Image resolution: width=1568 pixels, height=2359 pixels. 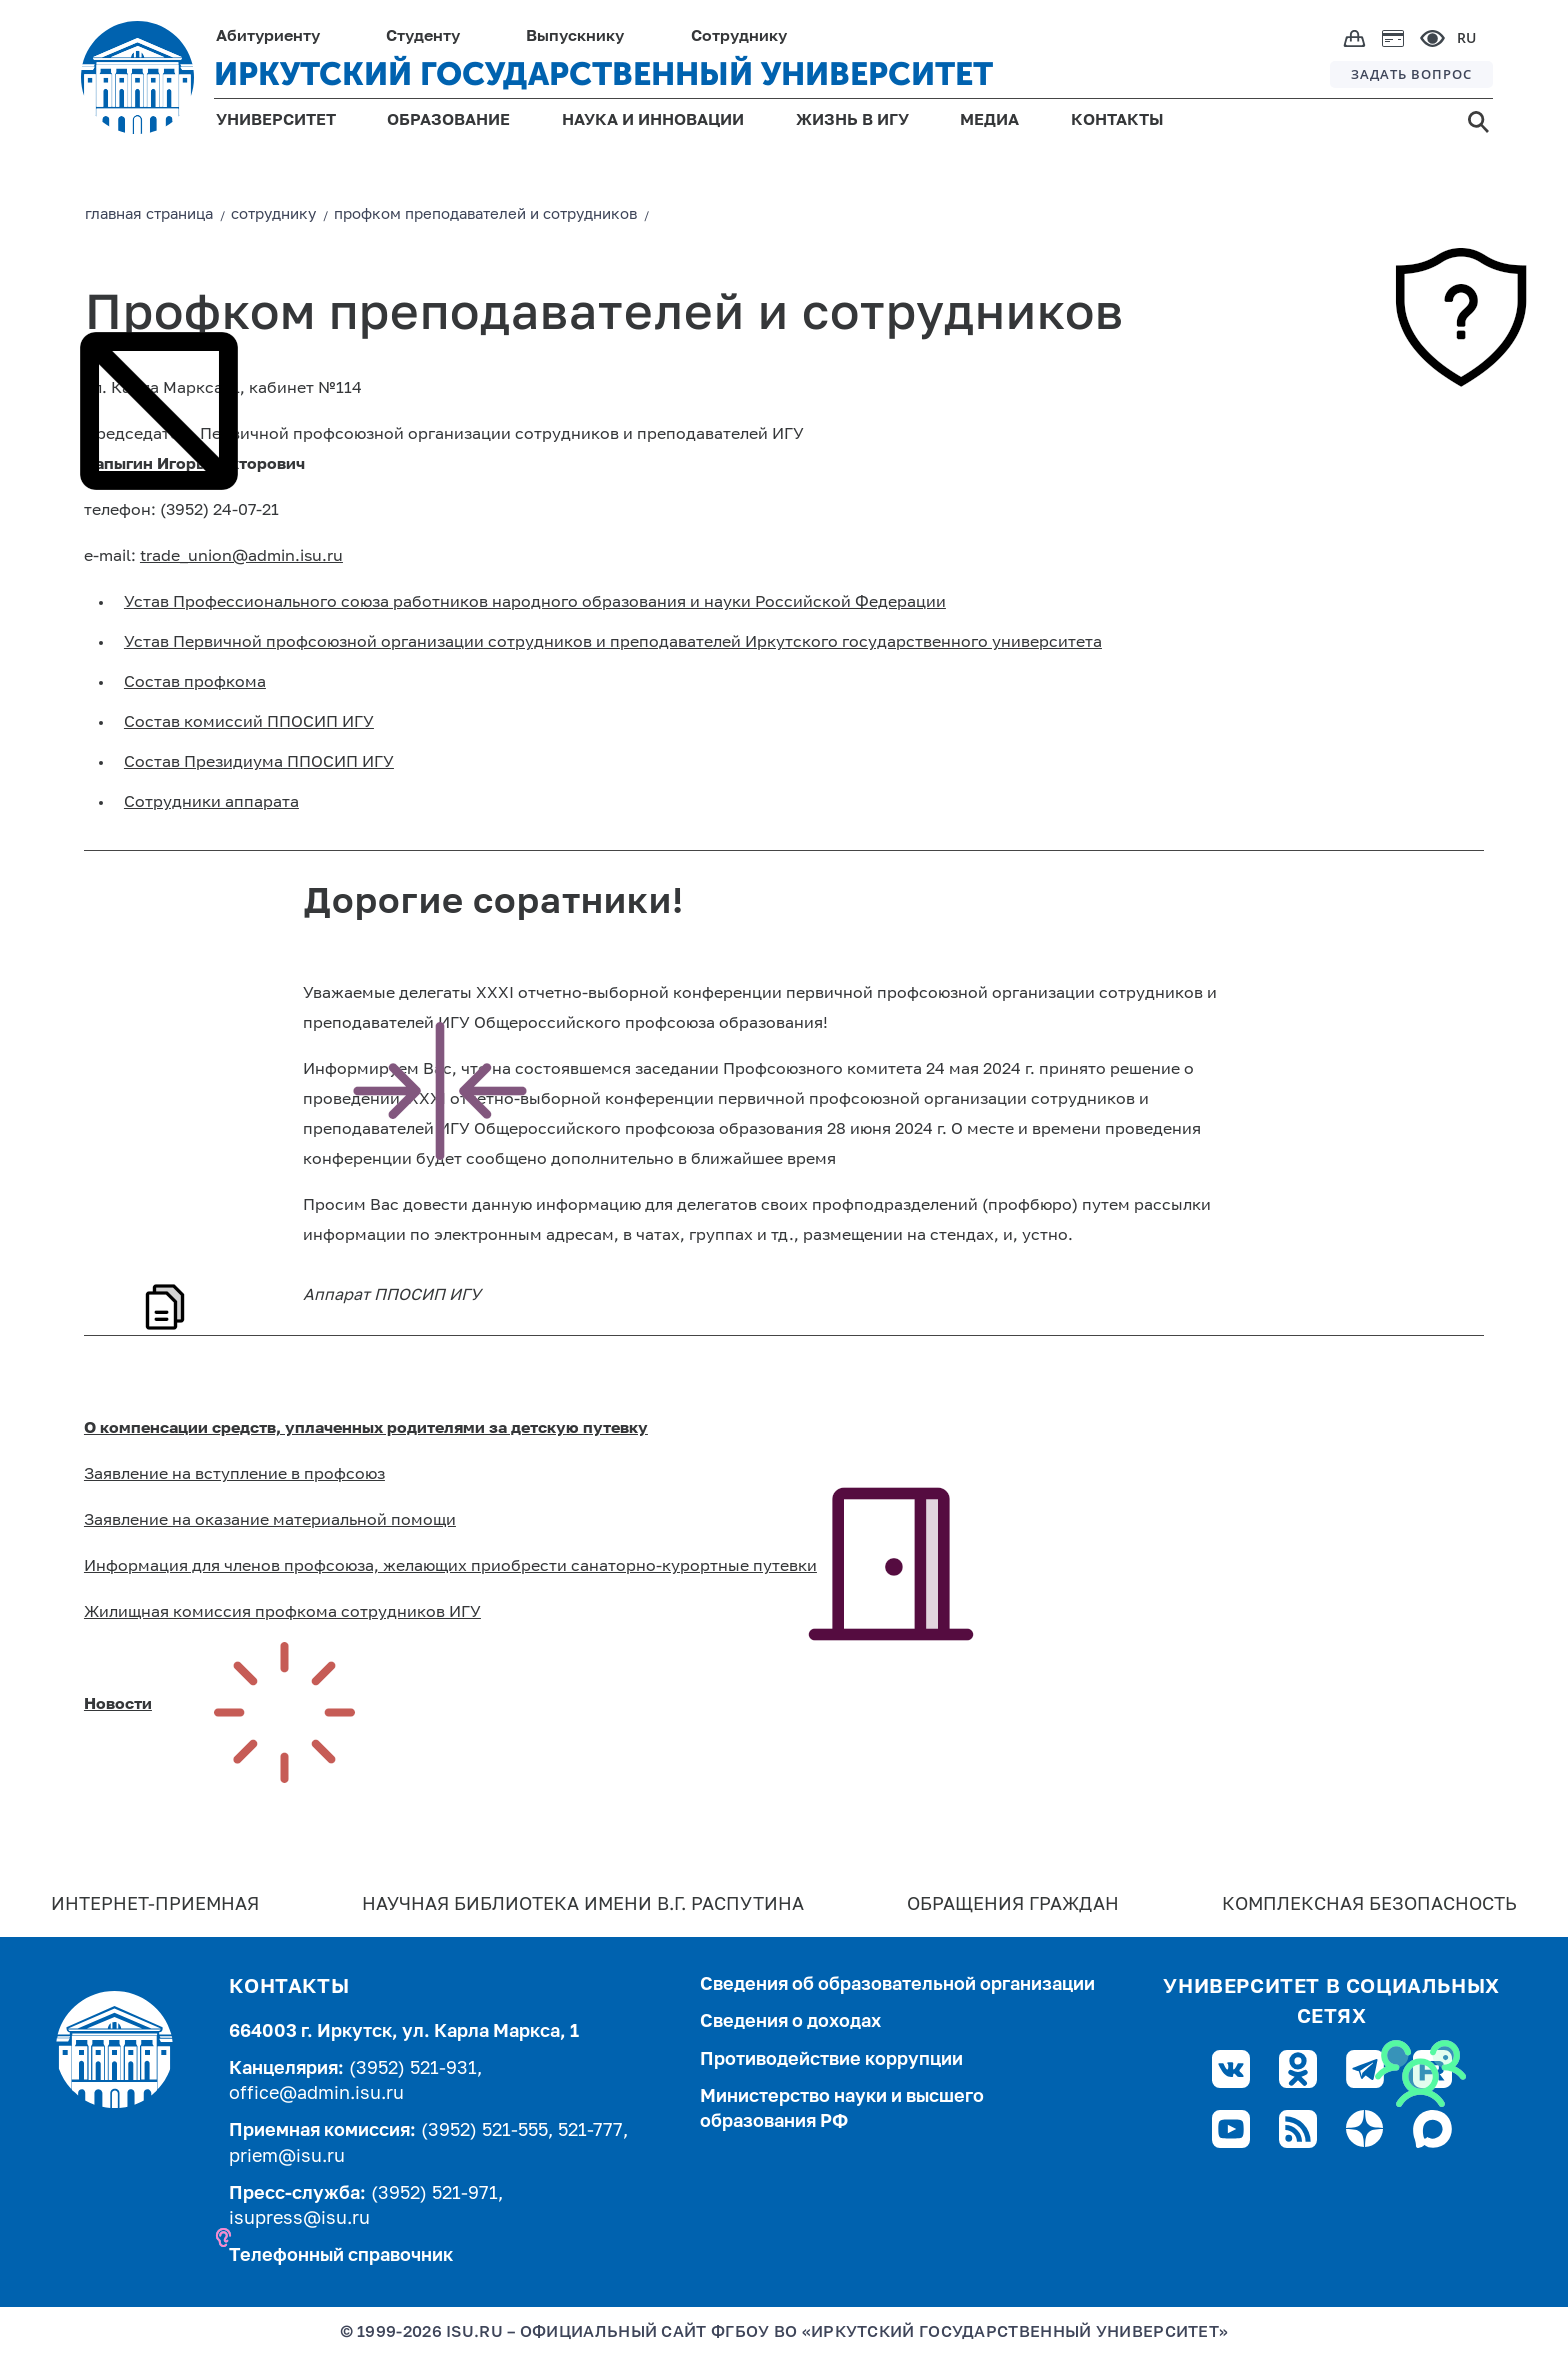 I want to click on placeholder for missing or unavailable content, so click(x=159, y=411).